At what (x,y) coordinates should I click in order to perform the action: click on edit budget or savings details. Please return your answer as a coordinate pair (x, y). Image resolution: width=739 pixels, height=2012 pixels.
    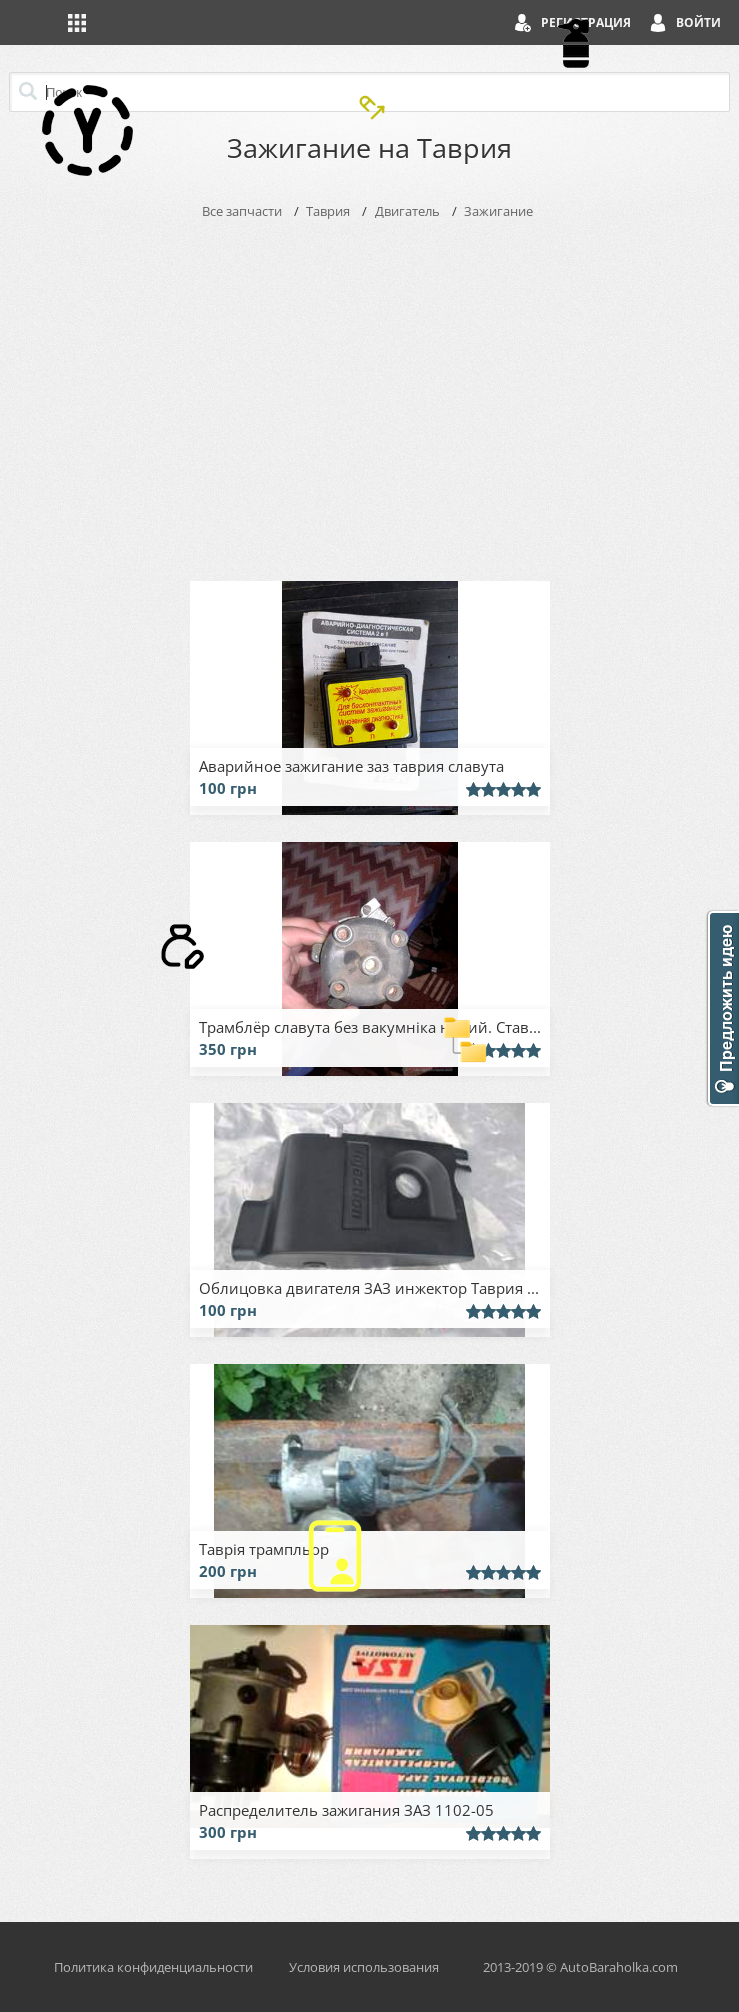
    Looking at the image, I should click on (180, 945).